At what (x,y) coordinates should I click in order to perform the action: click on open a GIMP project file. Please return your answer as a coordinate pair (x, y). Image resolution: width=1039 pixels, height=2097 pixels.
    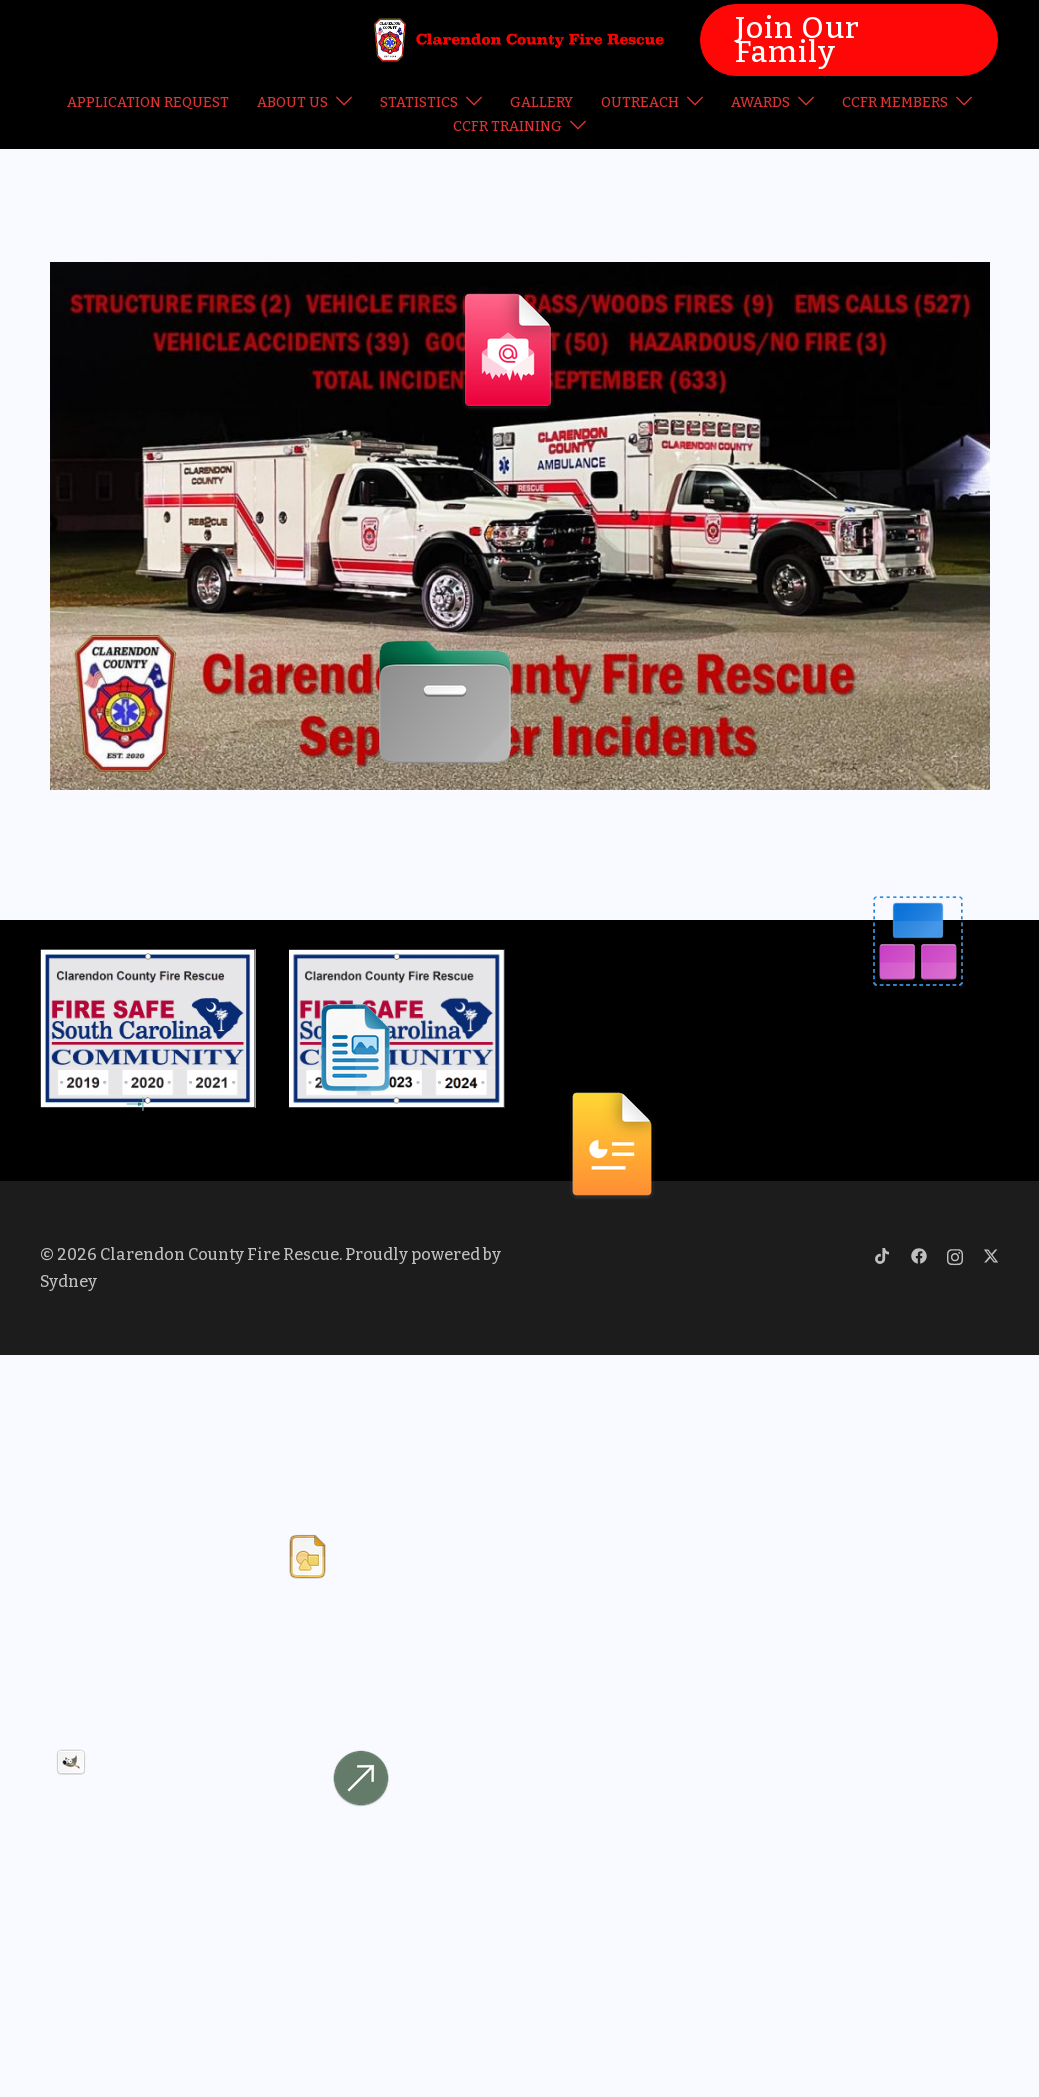
    Looking at the image, I should click on (71, 1761).